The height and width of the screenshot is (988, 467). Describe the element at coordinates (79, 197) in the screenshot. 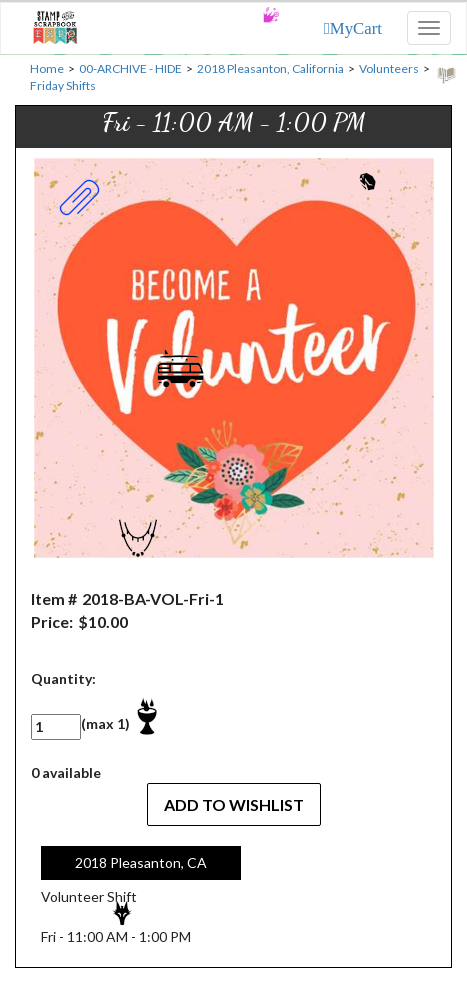

I see `attach a file to your message` at that location.